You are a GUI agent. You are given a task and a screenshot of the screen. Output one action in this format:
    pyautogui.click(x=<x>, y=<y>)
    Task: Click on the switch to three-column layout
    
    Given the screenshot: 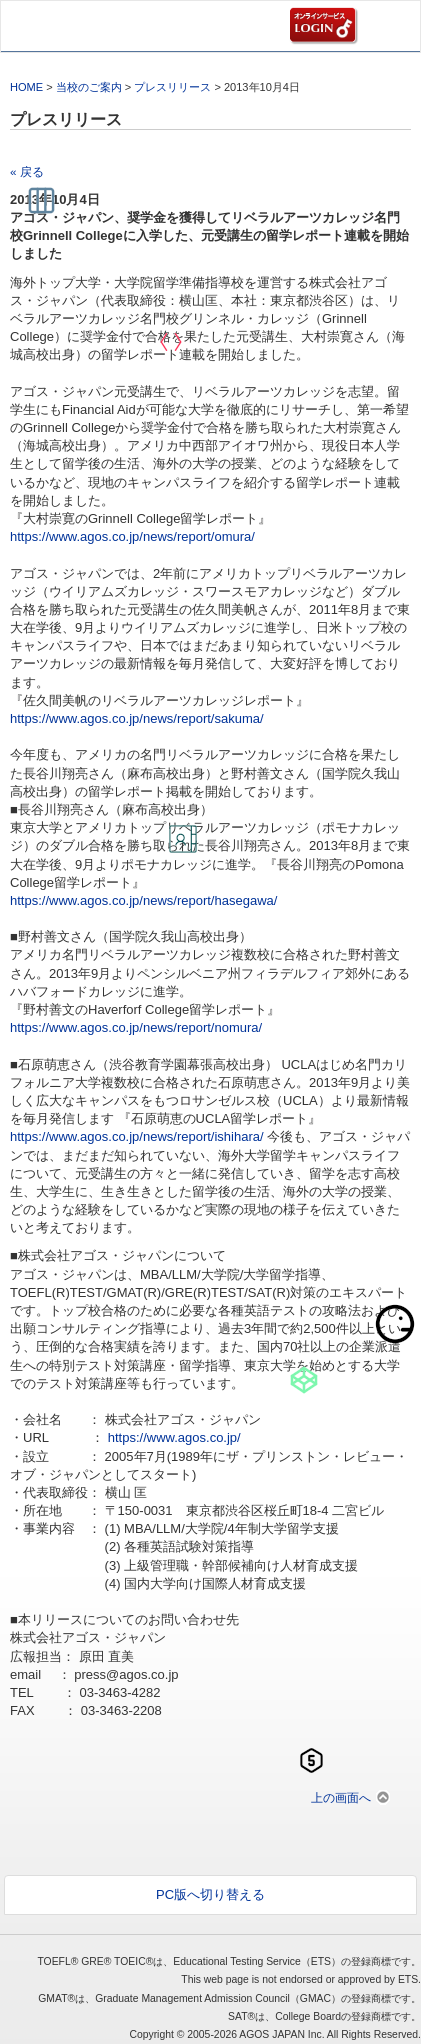 What is the action you would take?
    pyautogui.click(x=41, y=200)
    